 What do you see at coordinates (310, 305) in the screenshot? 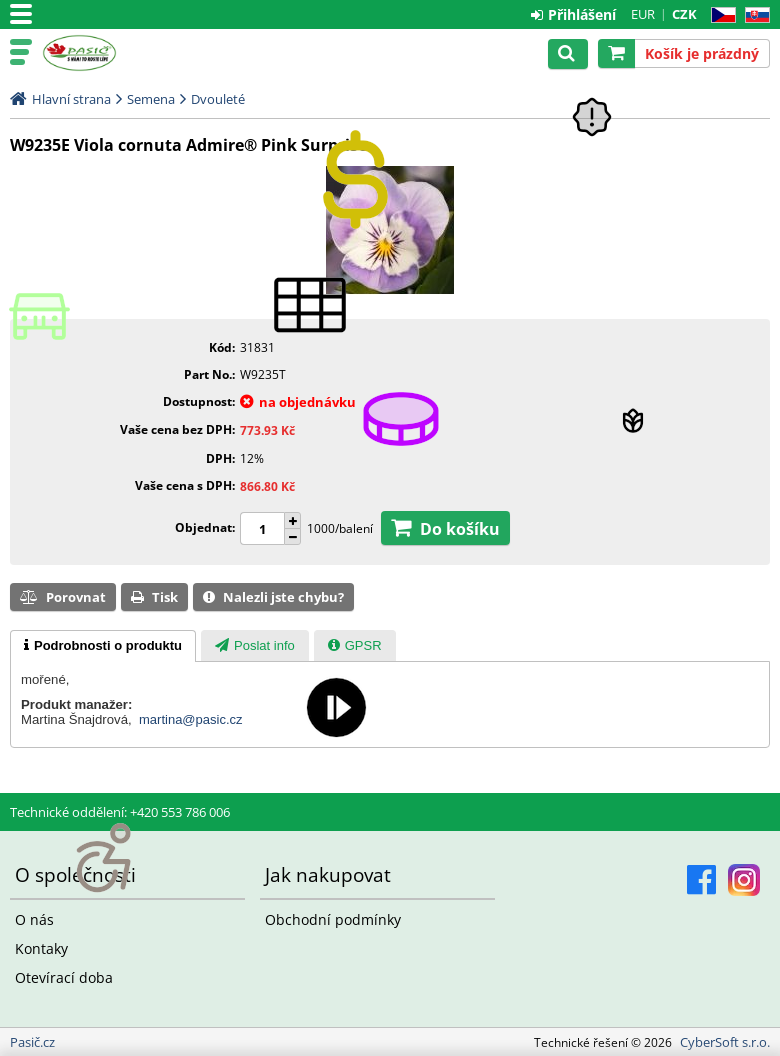
I see `view all apps or menu options` at bounding box center [310, 305].